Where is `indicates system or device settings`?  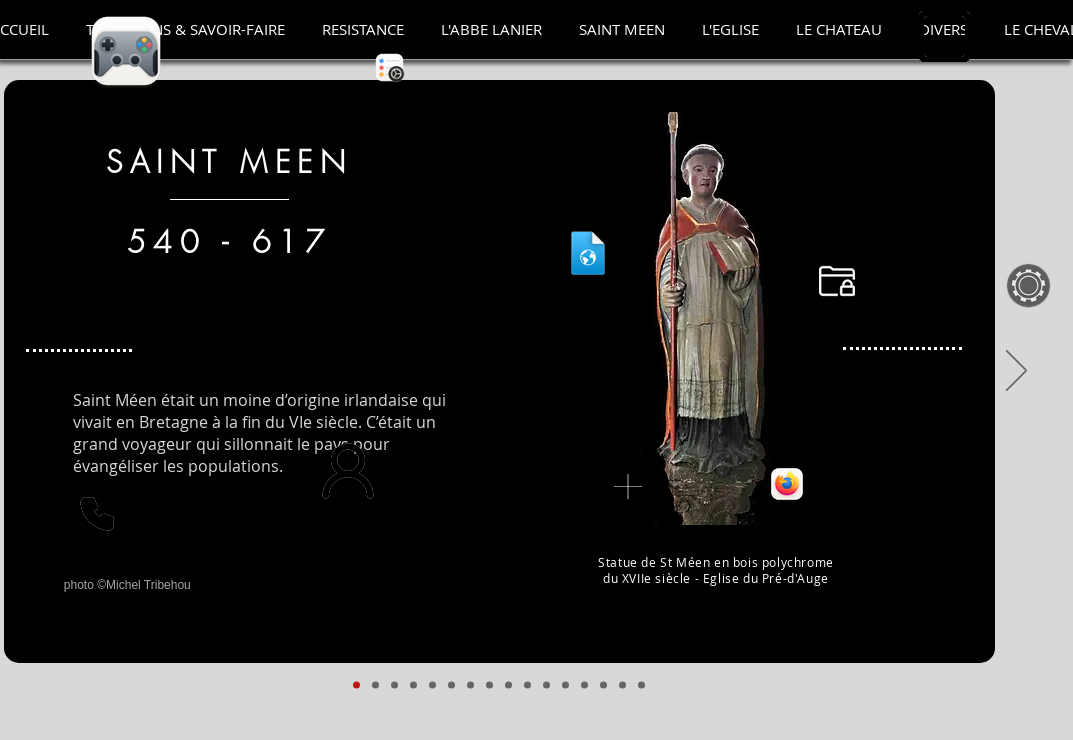
indicates system or device settings is located at coordinates (1028, 285).